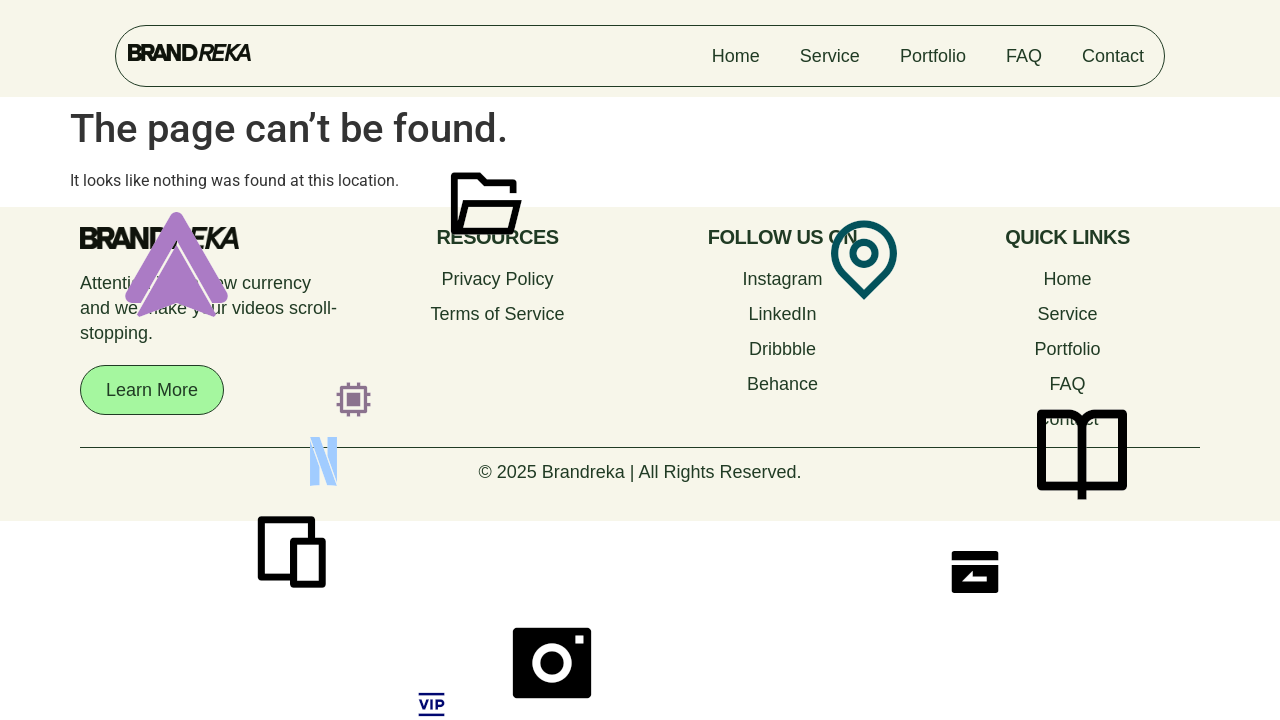 This screenshot has height=720, width=1280. What do you see at coordinates (864, 257) in the screenshot?
I see `mark a location on the map` at bounding box center [864, 257].